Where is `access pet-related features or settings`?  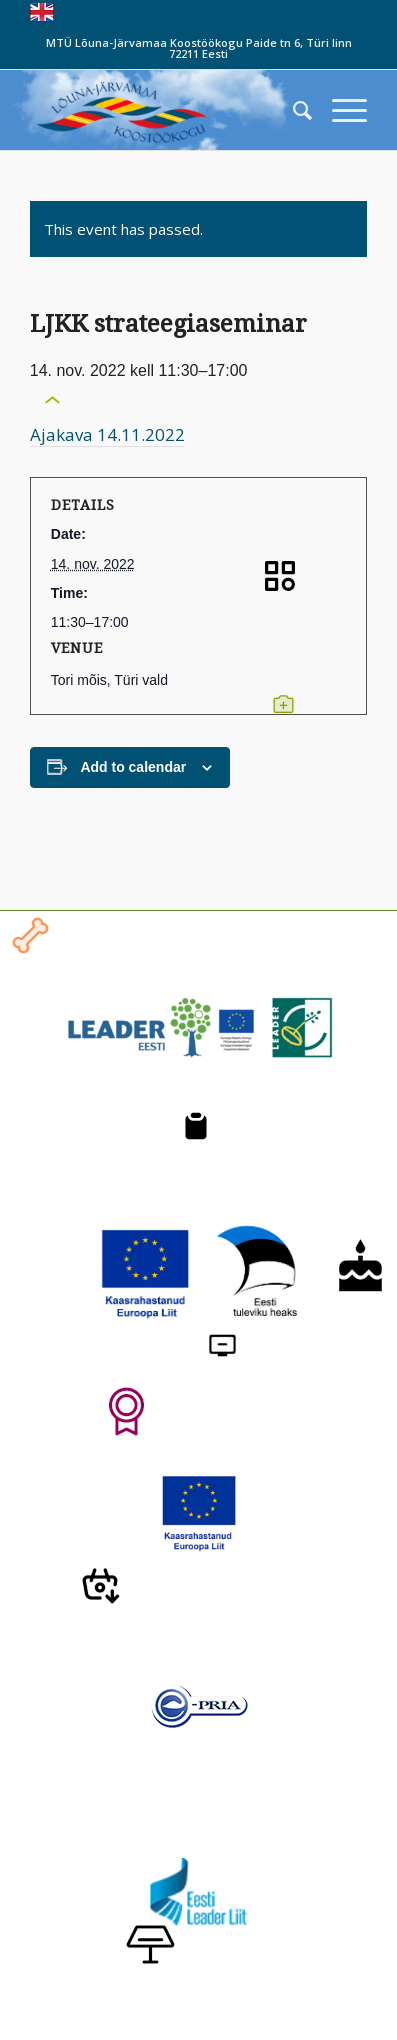 access pet-related features or settings is located at coordinates (30, 935).